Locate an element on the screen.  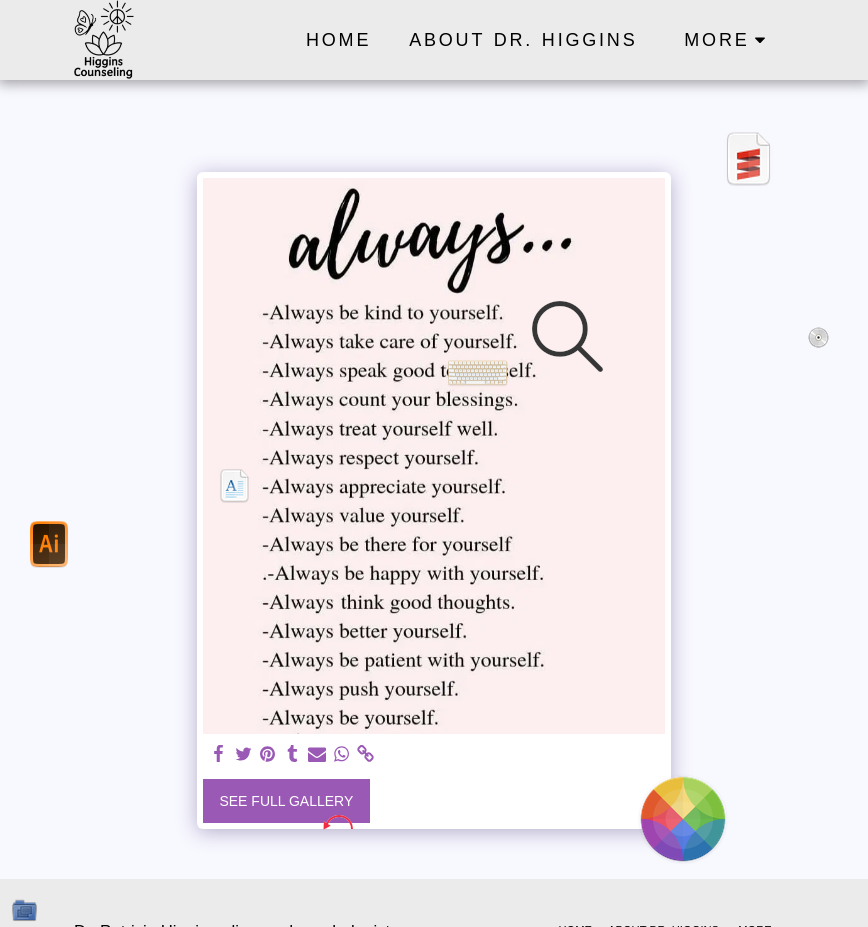
undo the last action is located at coordinates (339, 822).